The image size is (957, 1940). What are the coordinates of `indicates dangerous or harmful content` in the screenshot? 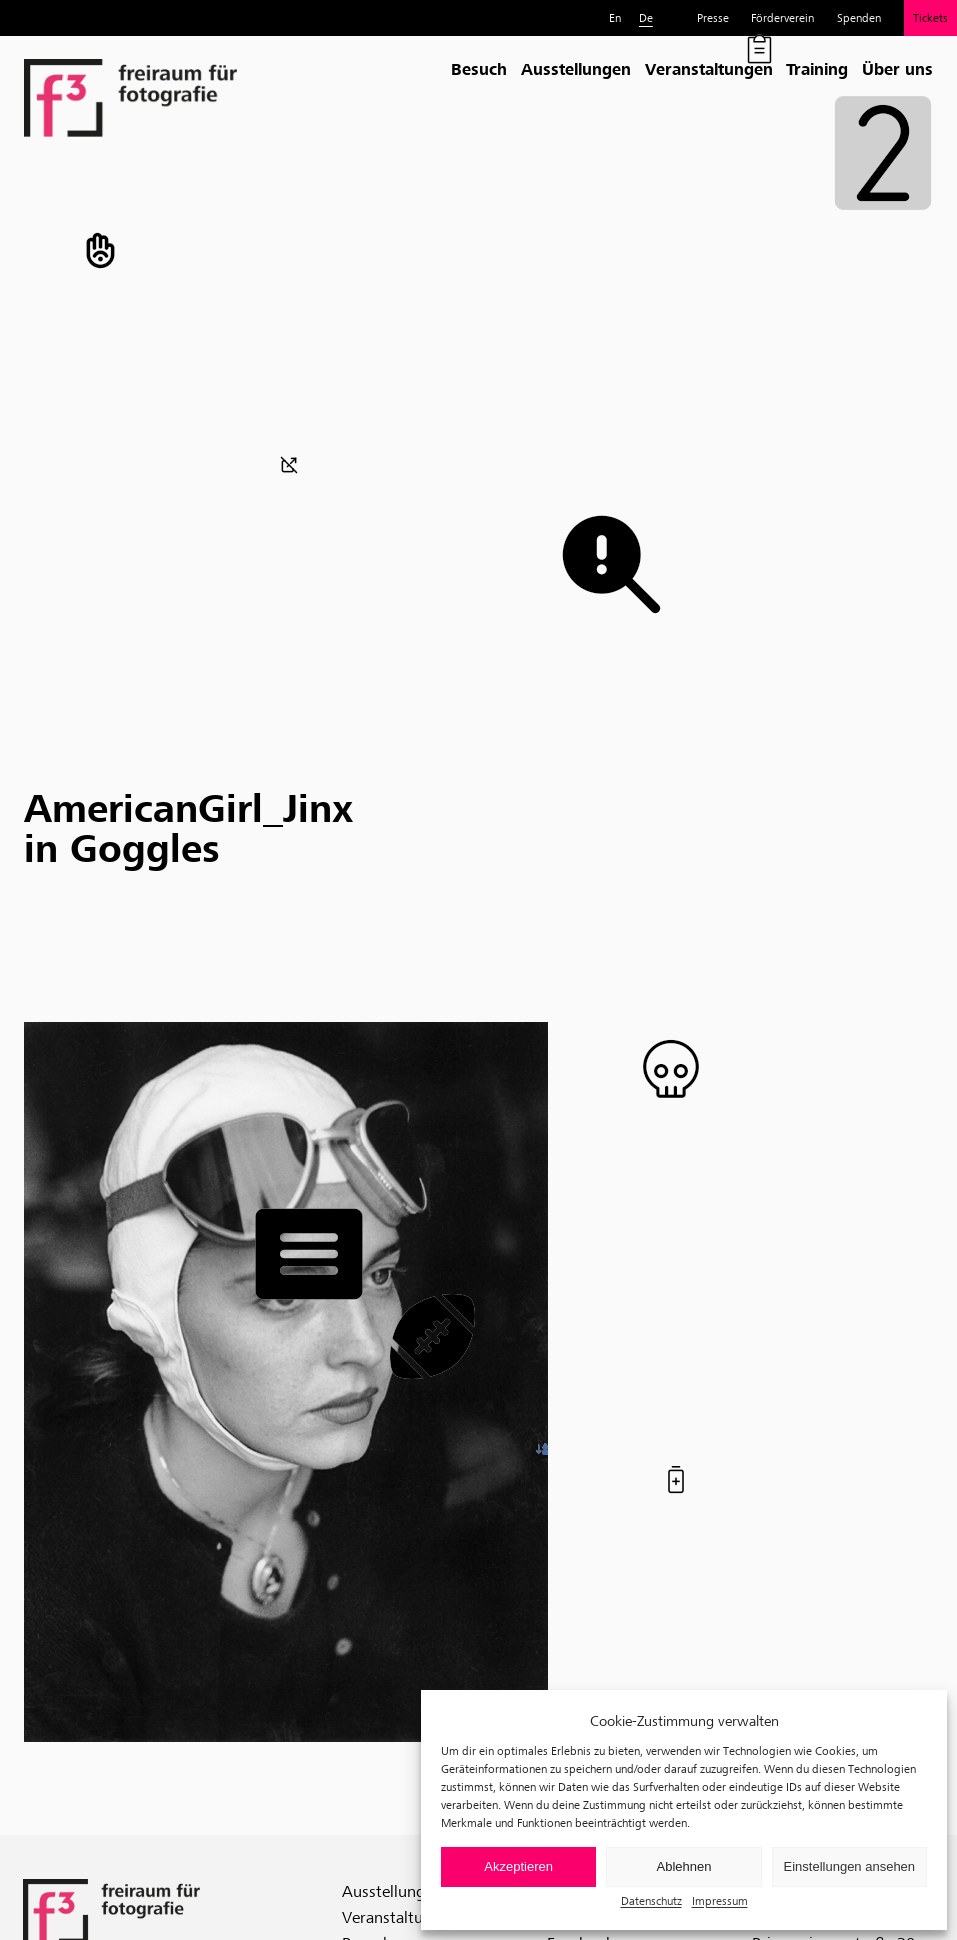 It's located at (671, 1070).